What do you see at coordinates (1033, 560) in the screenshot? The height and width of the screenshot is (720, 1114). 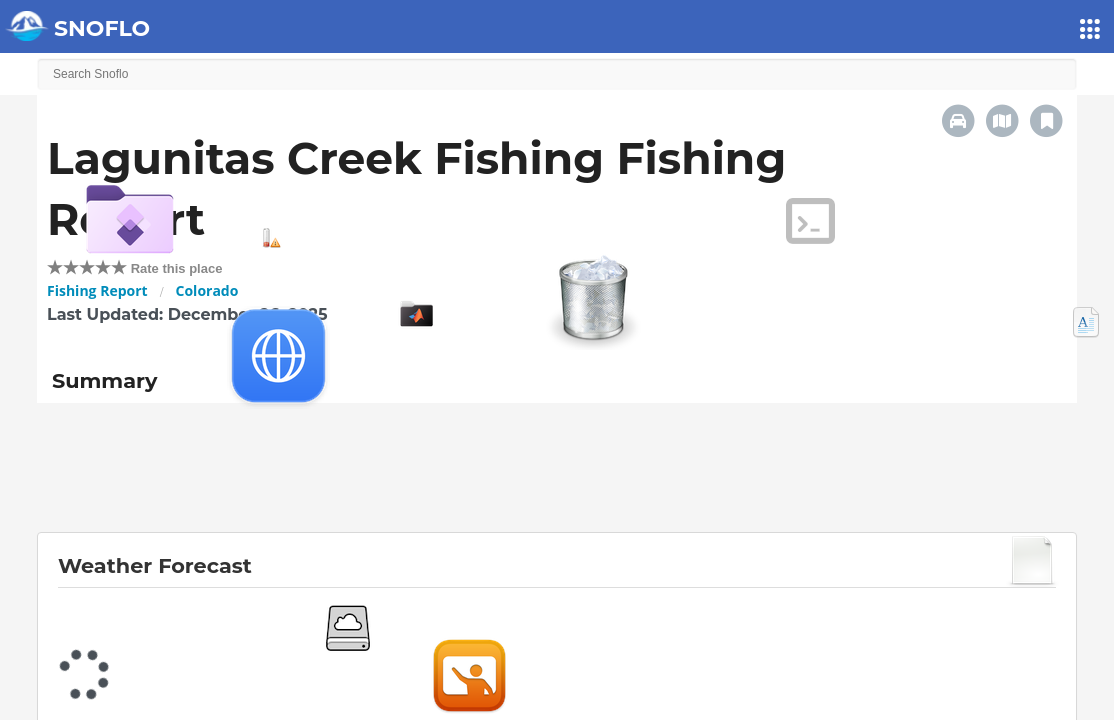 I see `a text or document file preview` at bounding box center [1033, 560].